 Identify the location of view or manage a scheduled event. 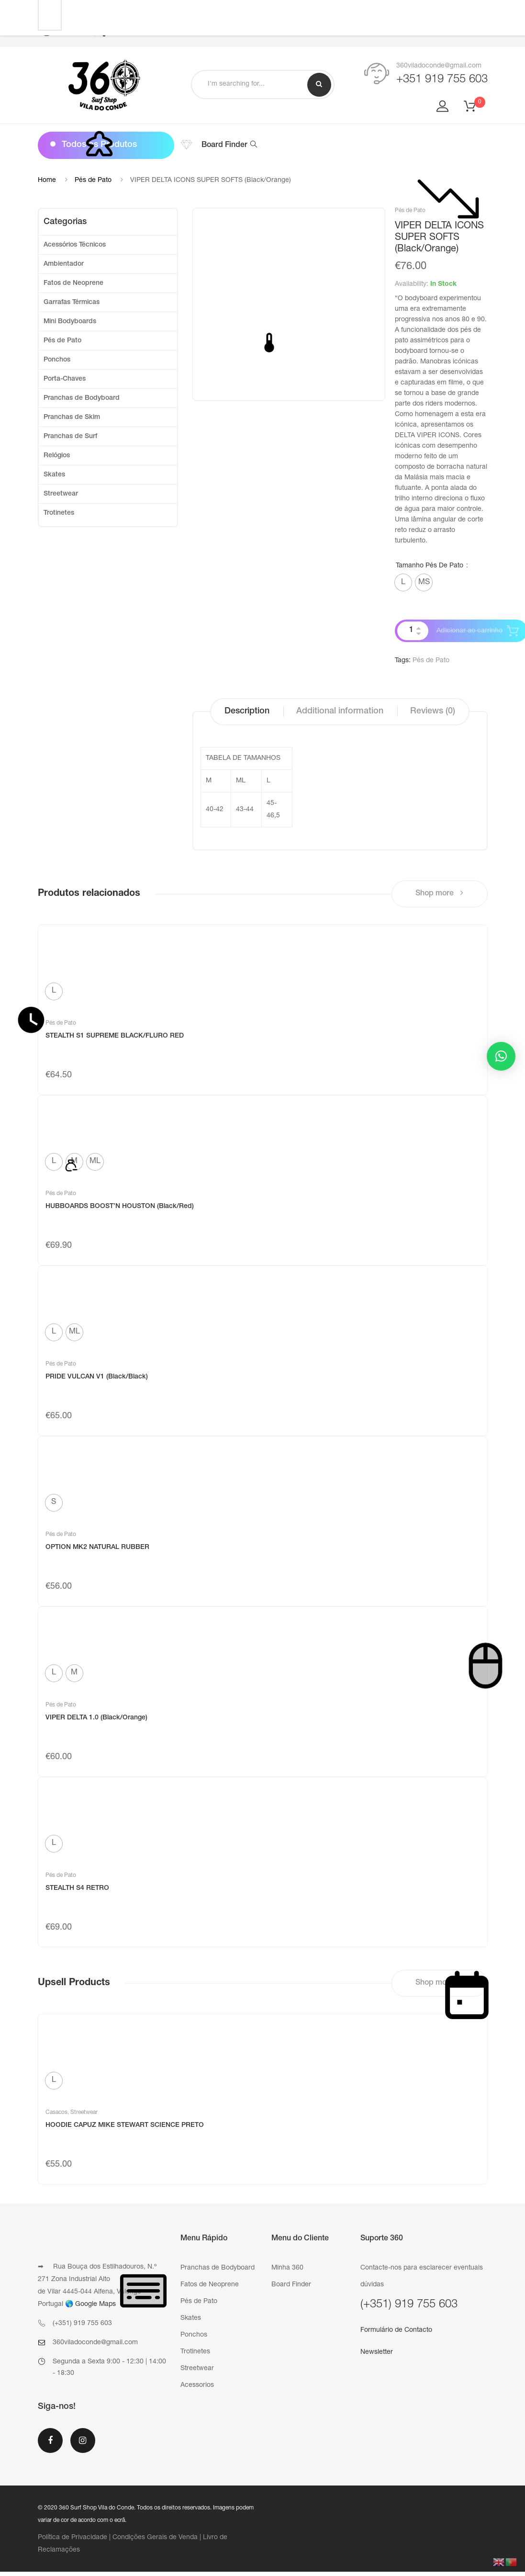
(467, 1995).